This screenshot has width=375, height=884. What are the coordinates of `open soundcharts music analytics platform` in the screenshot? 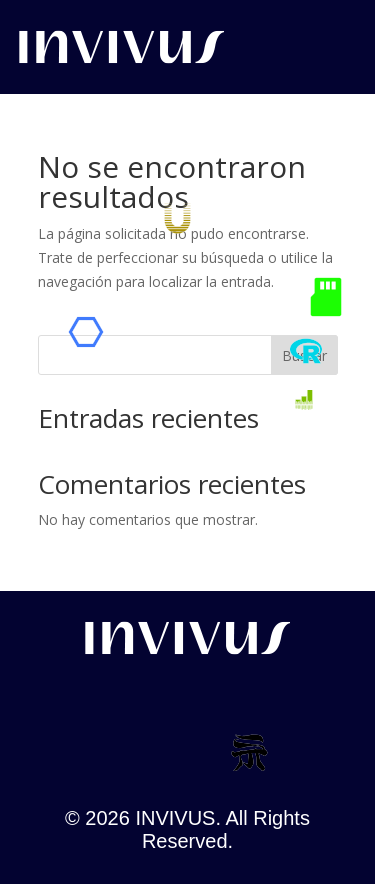 It's located at (304, 400).